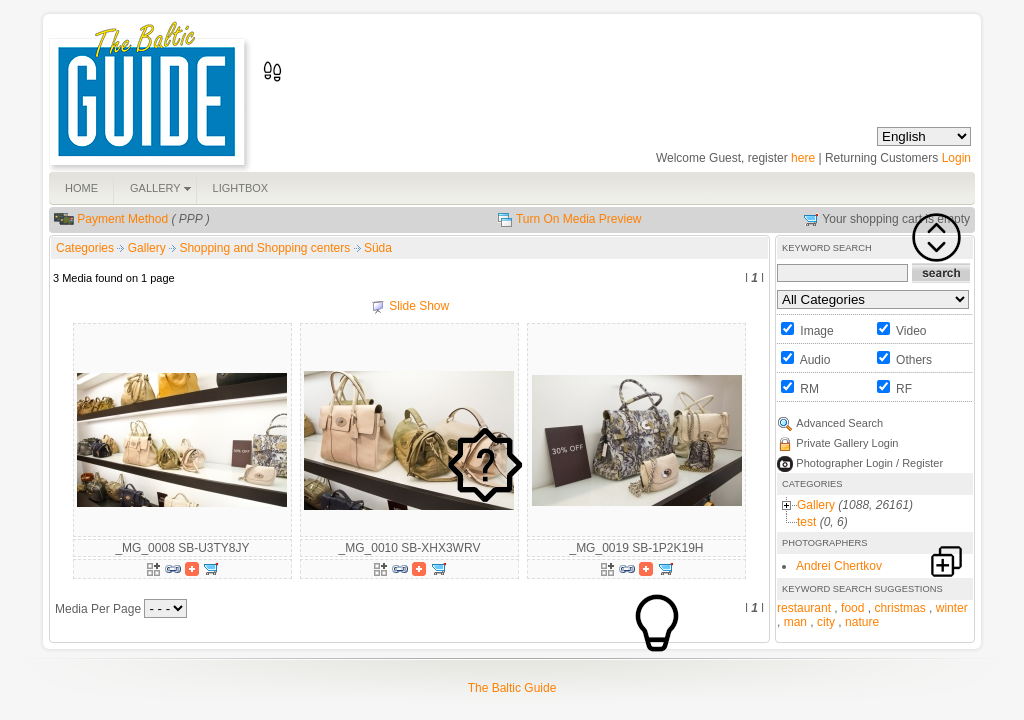 The image size is (1024, 720). What do you see at coordinates (485, 465) in the screenshot?
I see `indicates unverified or unknown status` at bounding box center [485, 465].